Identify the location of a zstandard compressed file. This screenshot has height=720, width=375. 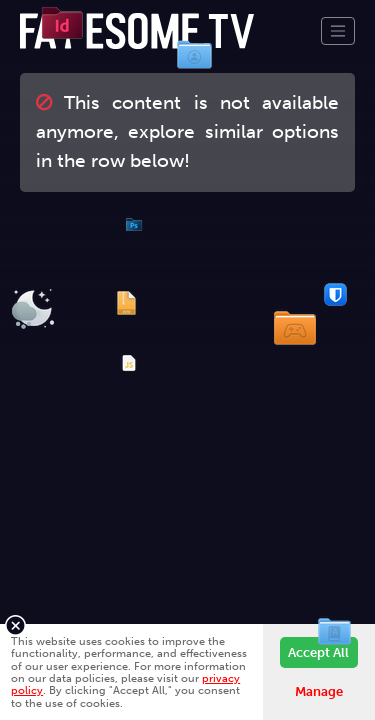
(126, 303).